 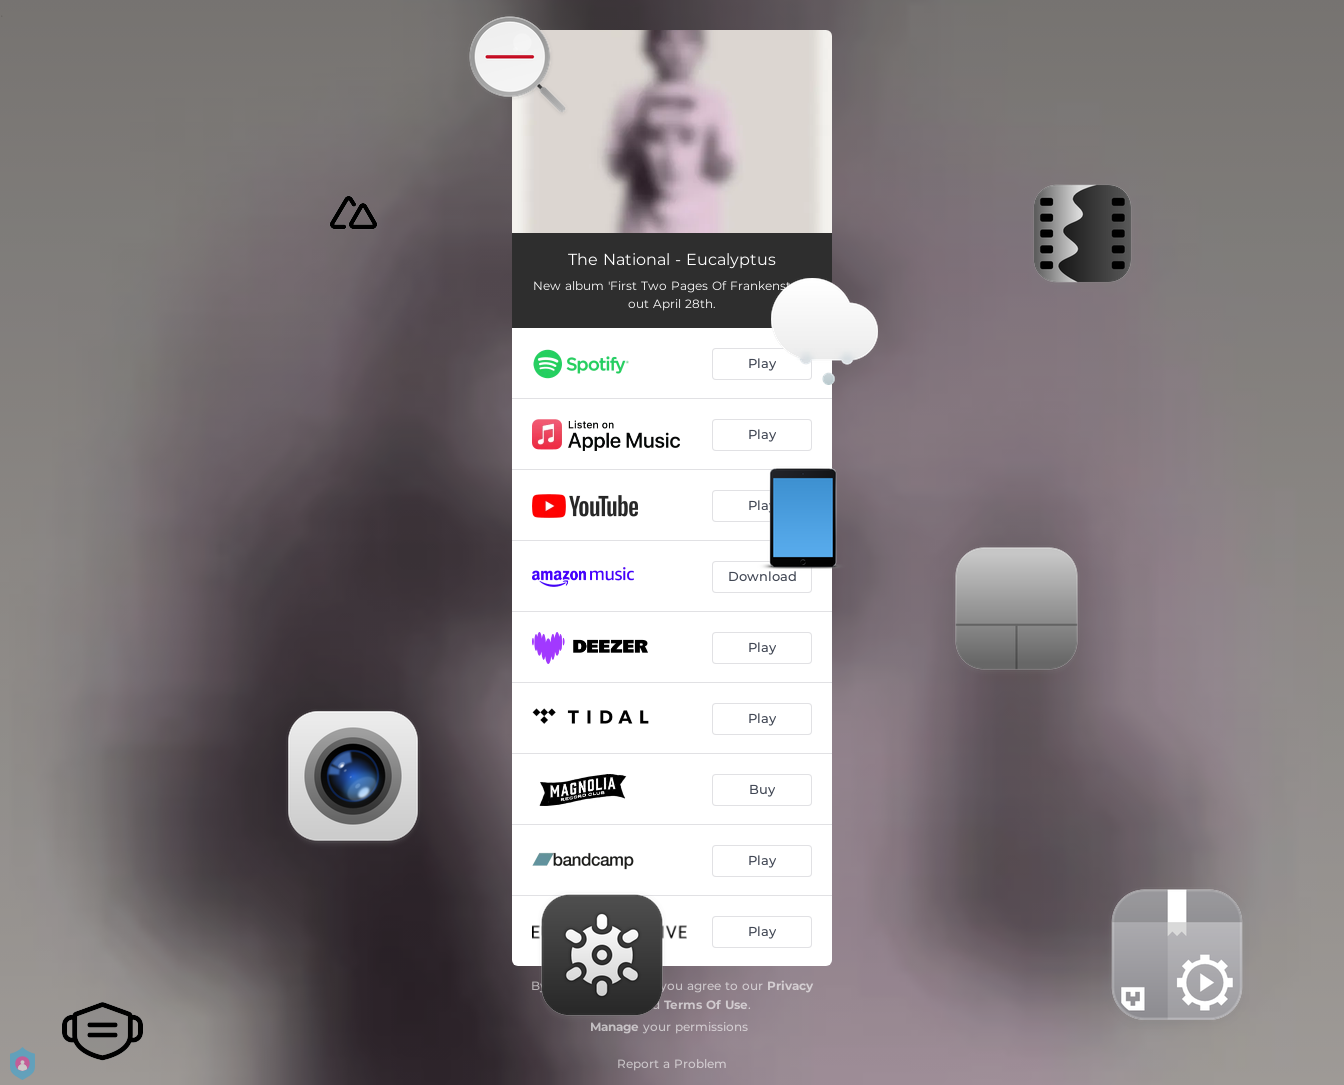 What do you see at coordinates (1177, 957) in the screenshot?
I see `access YaST AutoYaST system configuration` at bounding box center [1177, 957].